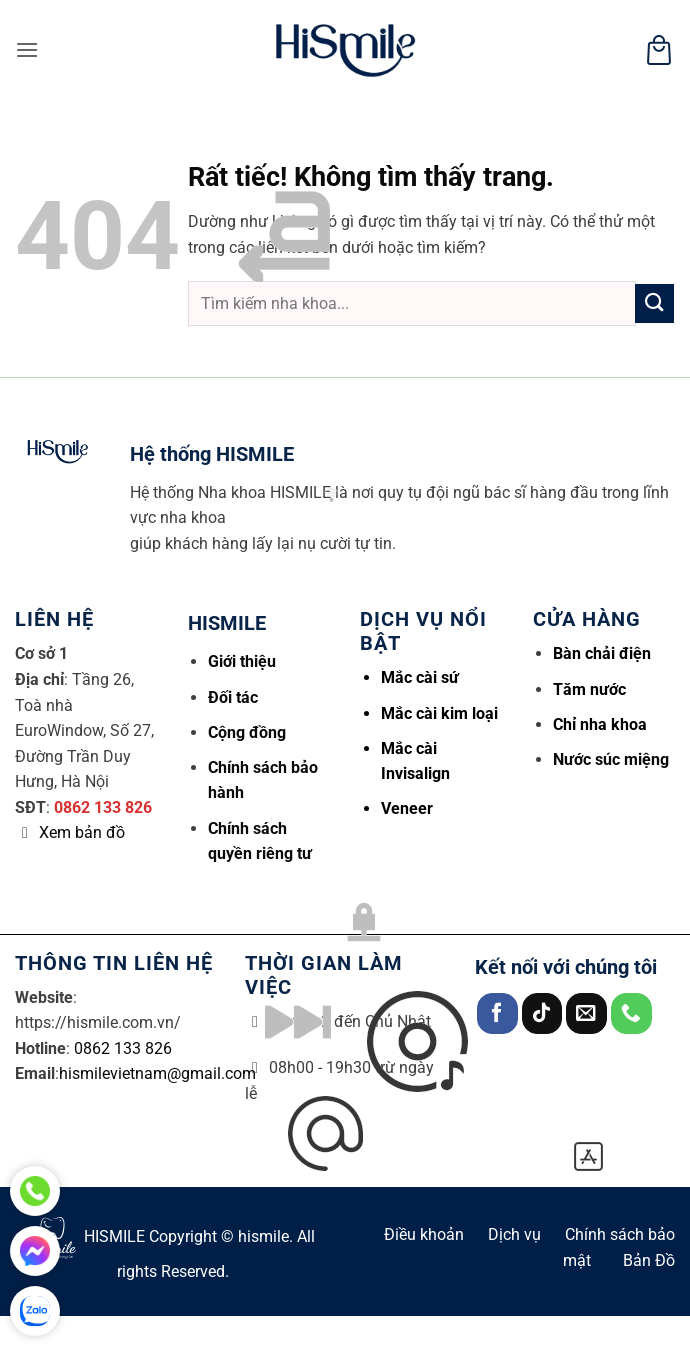  I want to click on indicates weak wireless network signal strength, so click(331, 494).